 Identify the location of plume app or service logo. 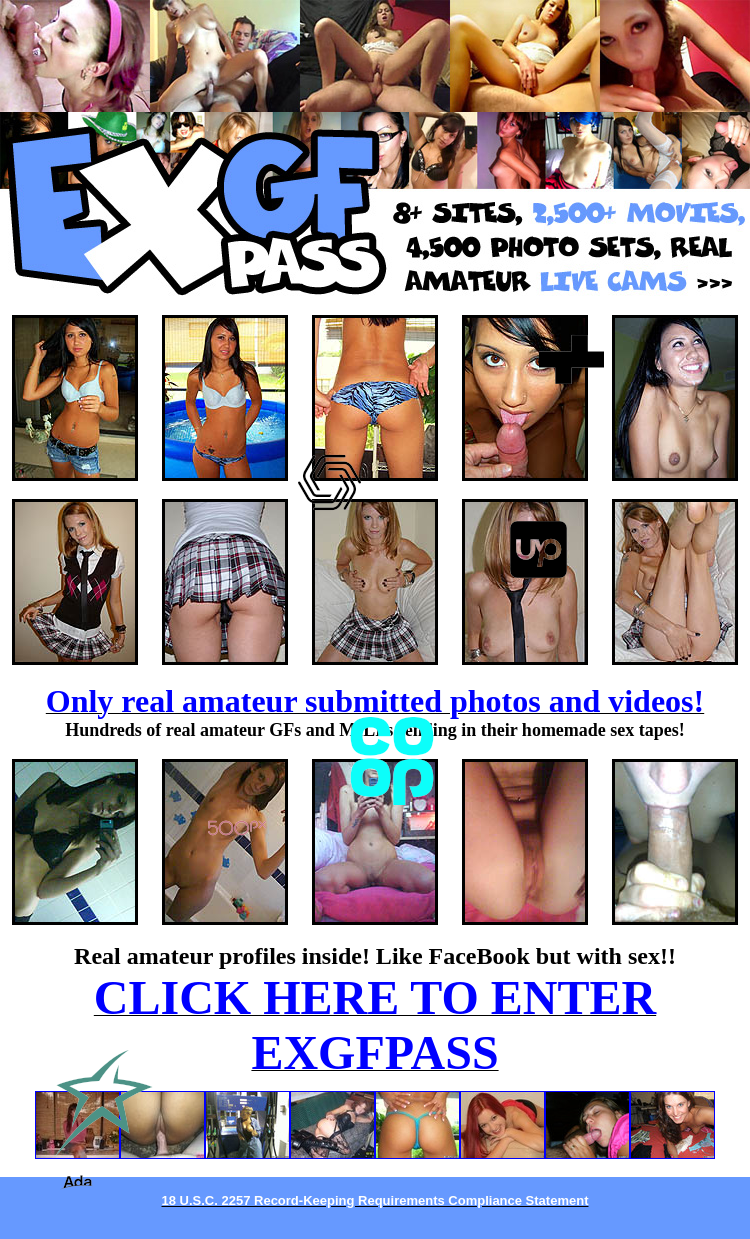
(329, 482).